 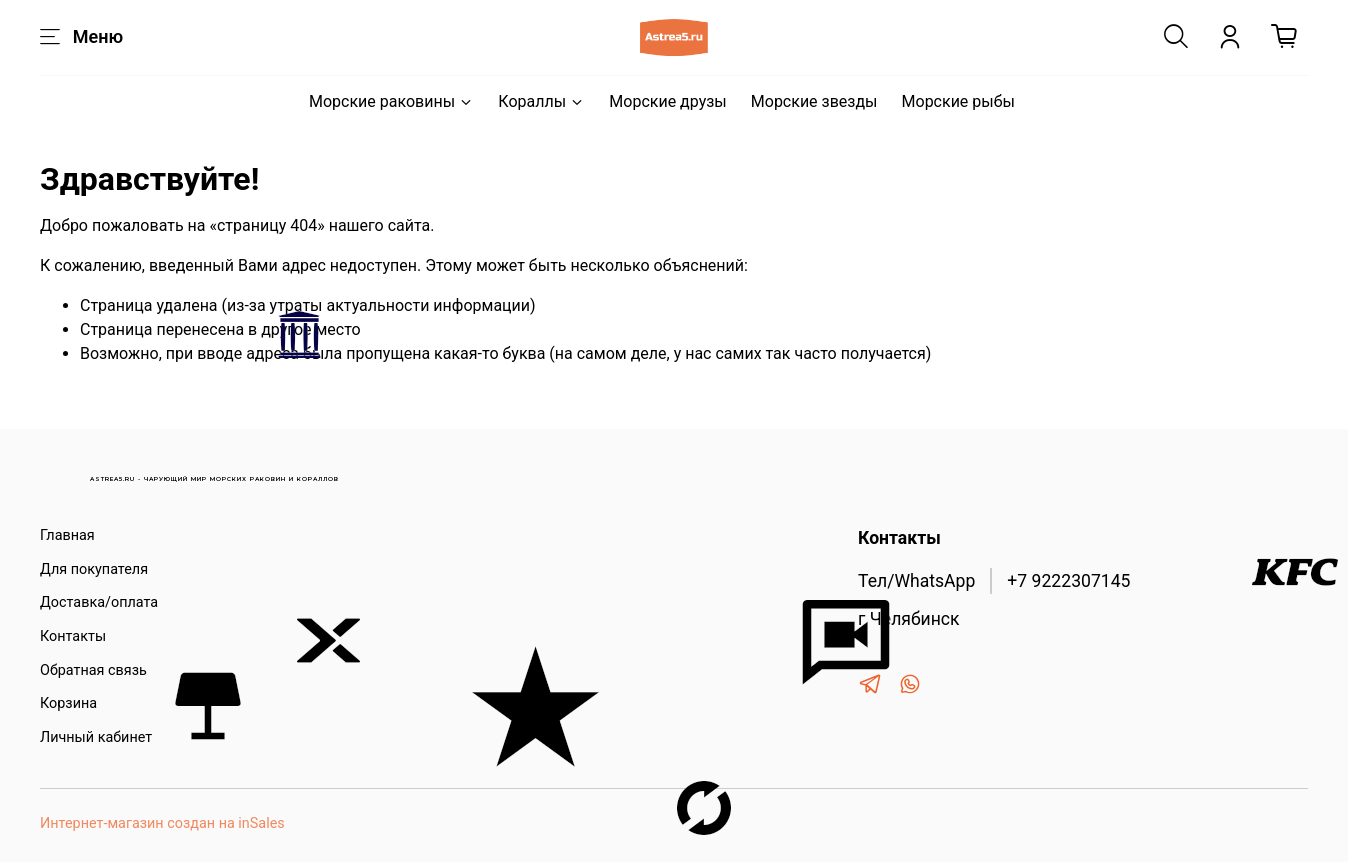 I want to click on KFC brand logo, so click(x=1295, y=572).